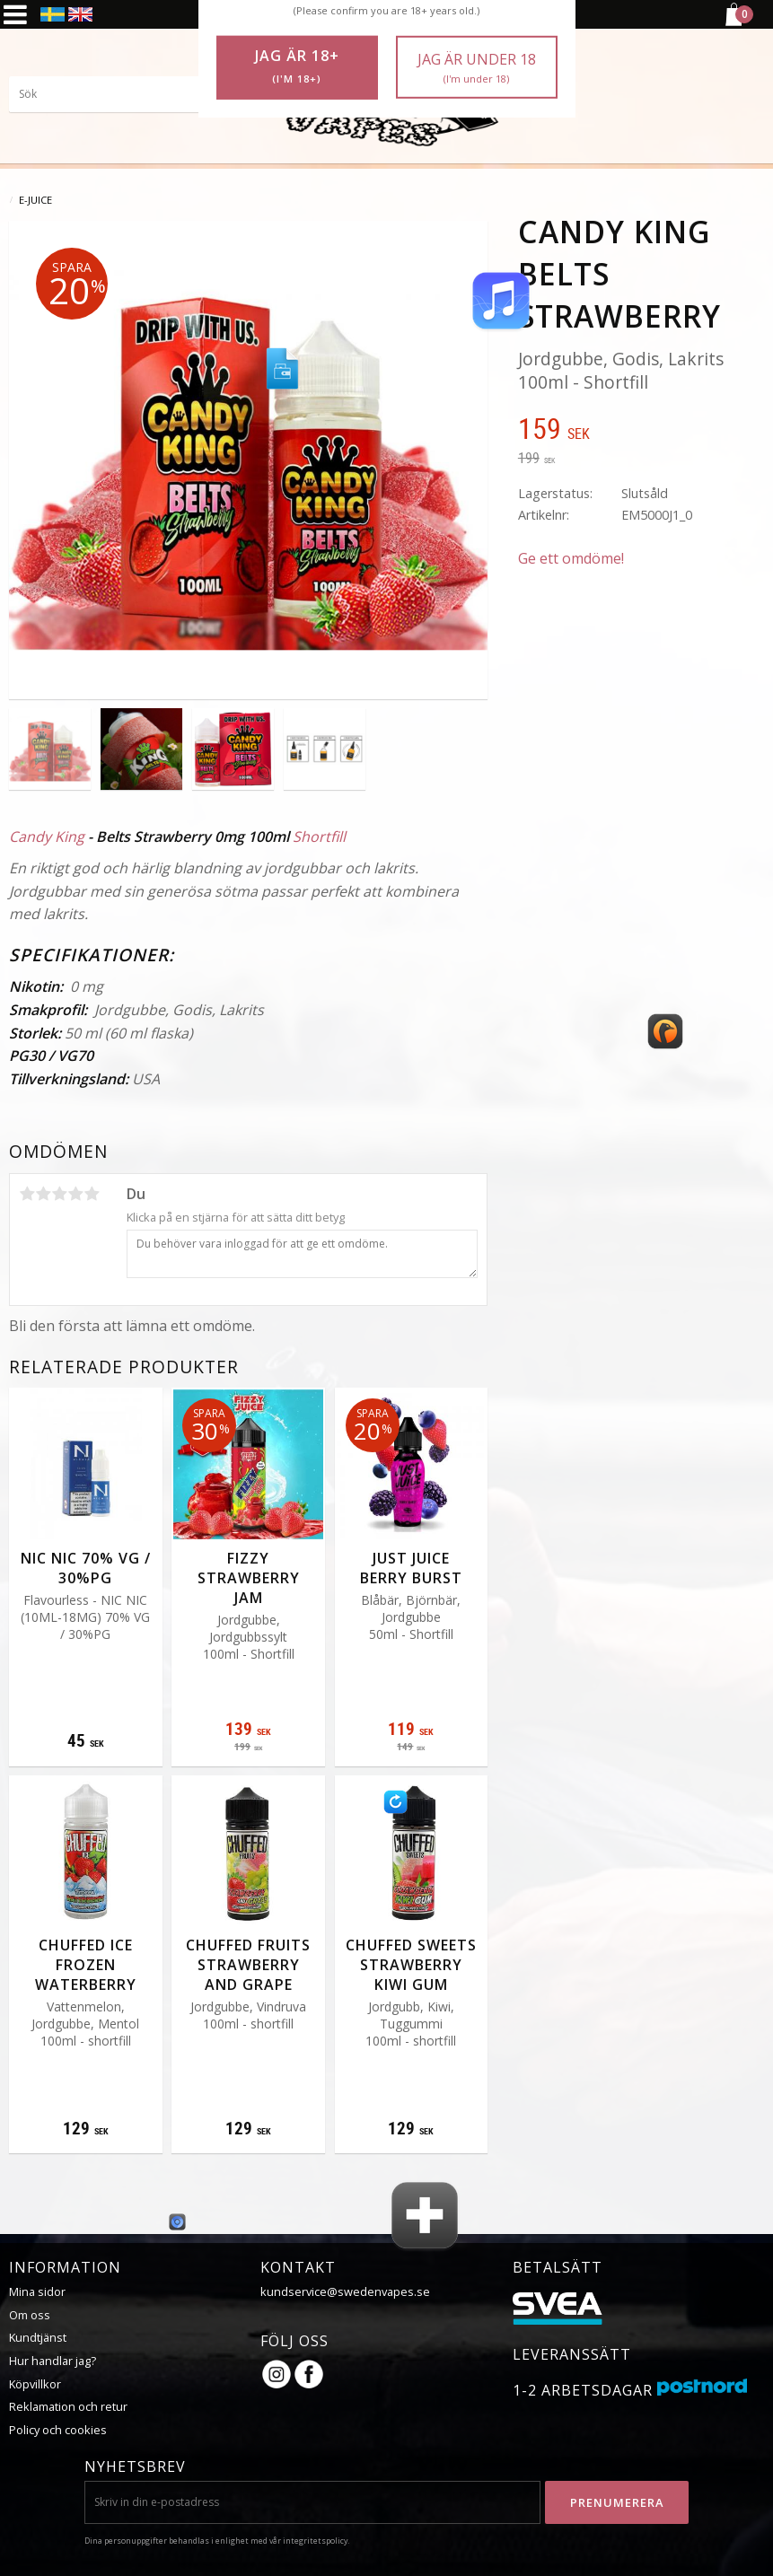 The width and height of the screenshot is (773, 2576). I want to click on launch qemu virtual machine emulator, so click(665, 1031).